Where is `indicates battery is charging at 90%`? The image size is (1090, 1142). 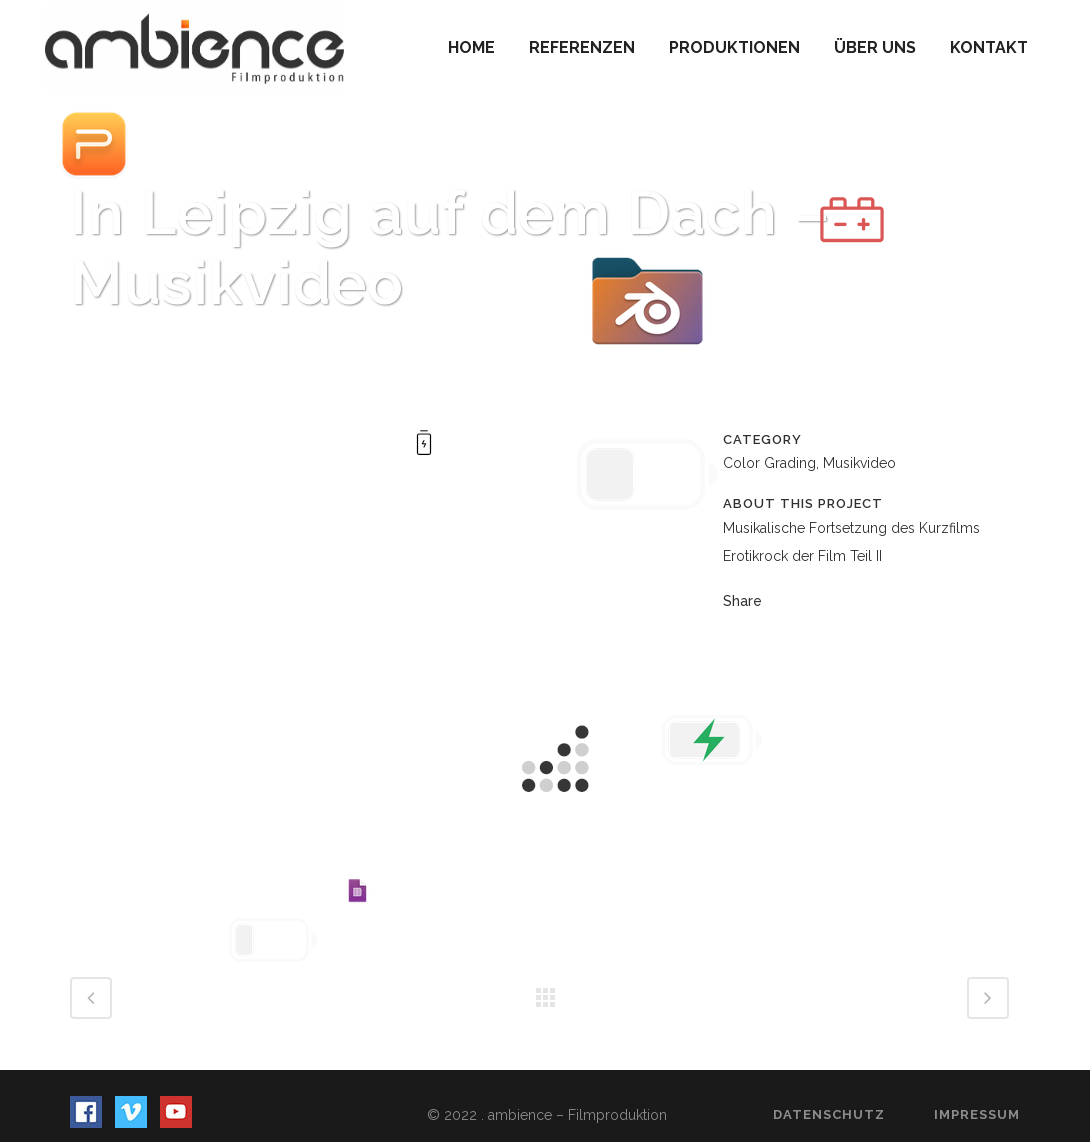
indicates battery is charging at 90% is located at coordinates (712, 740).